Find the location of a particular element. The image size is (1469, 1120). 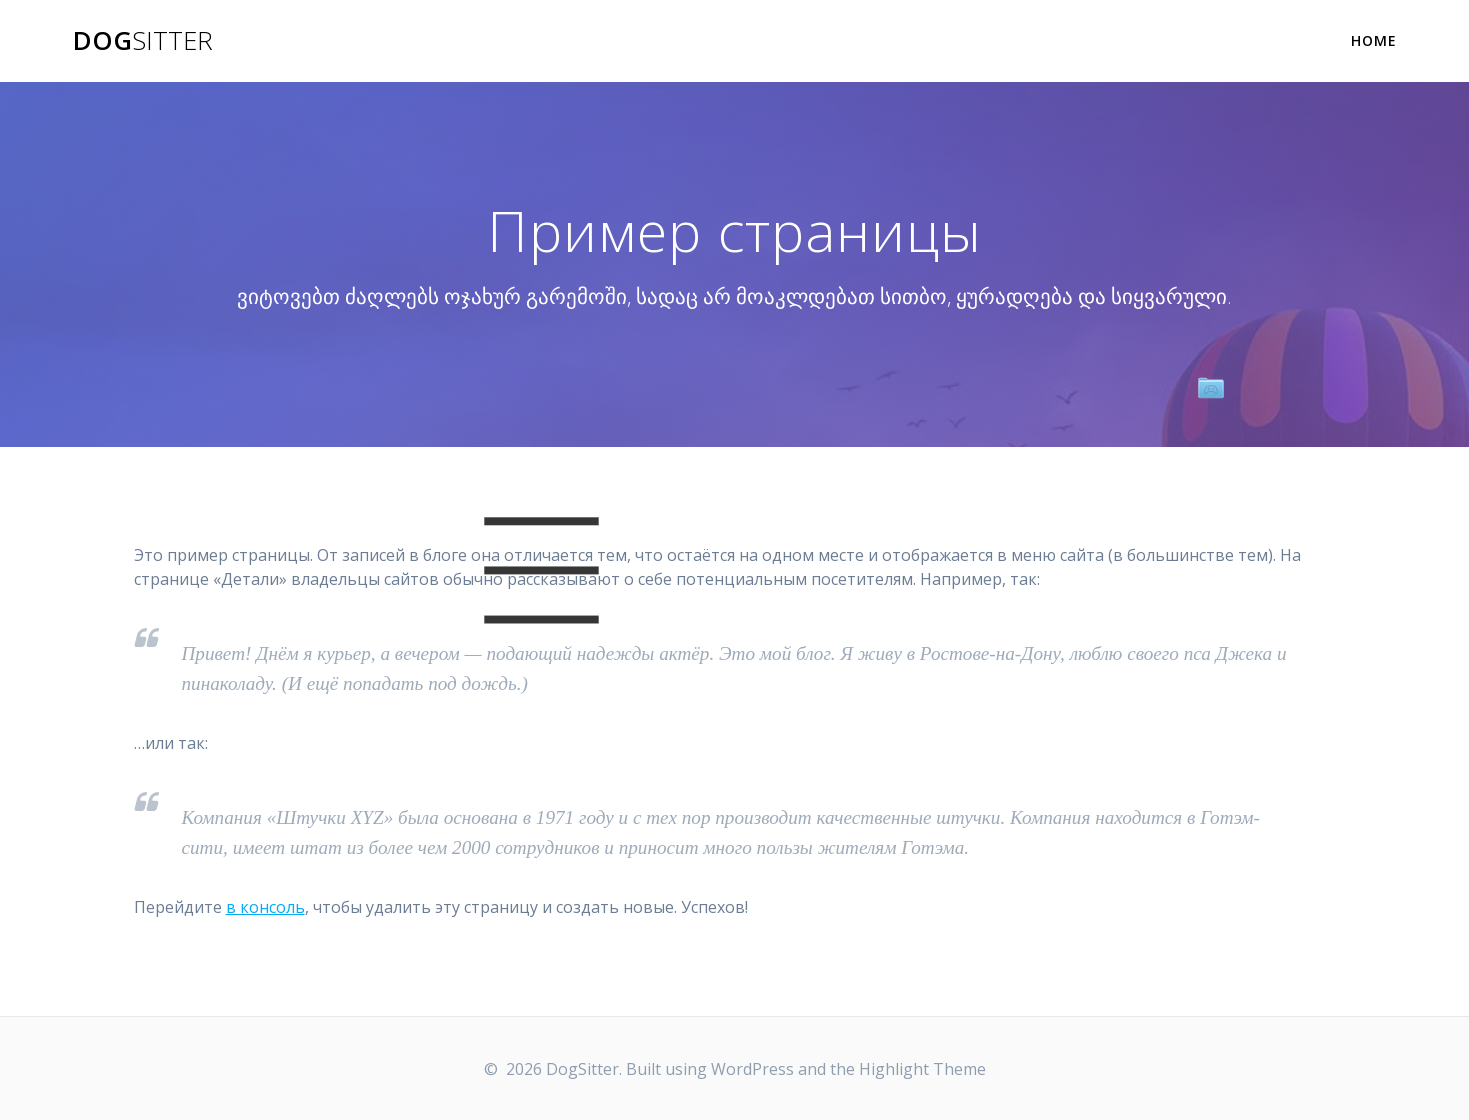

open your games folder is located at coordinates (1211, 388).